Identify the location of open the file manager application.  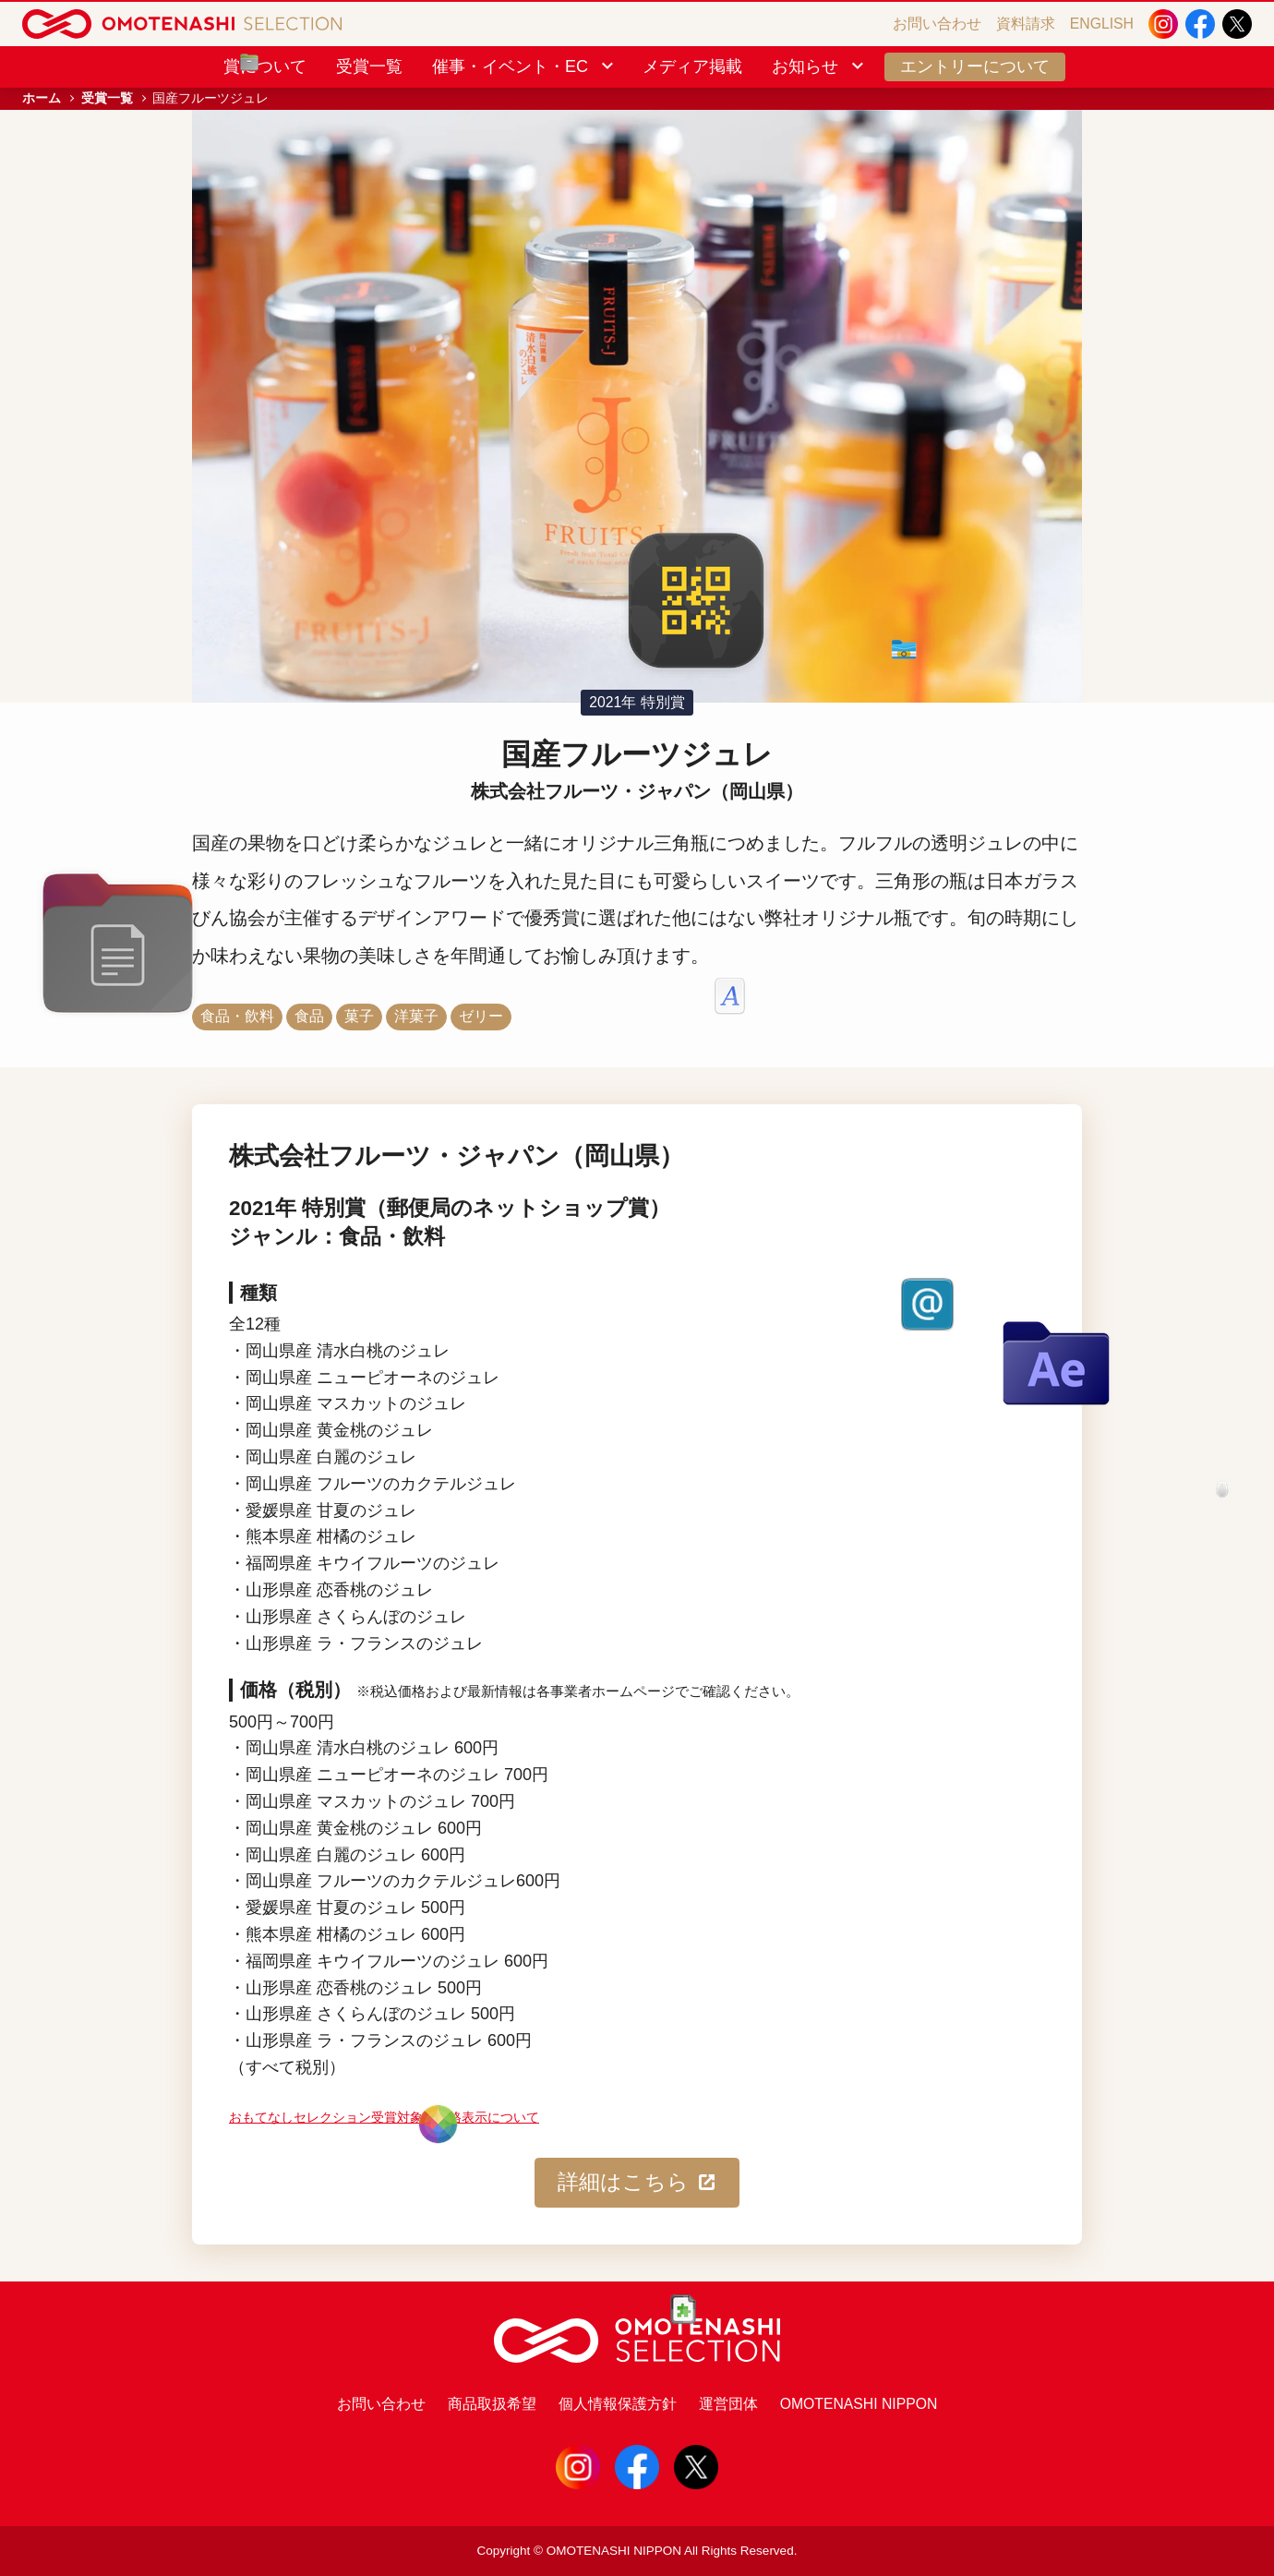
(249, 62).